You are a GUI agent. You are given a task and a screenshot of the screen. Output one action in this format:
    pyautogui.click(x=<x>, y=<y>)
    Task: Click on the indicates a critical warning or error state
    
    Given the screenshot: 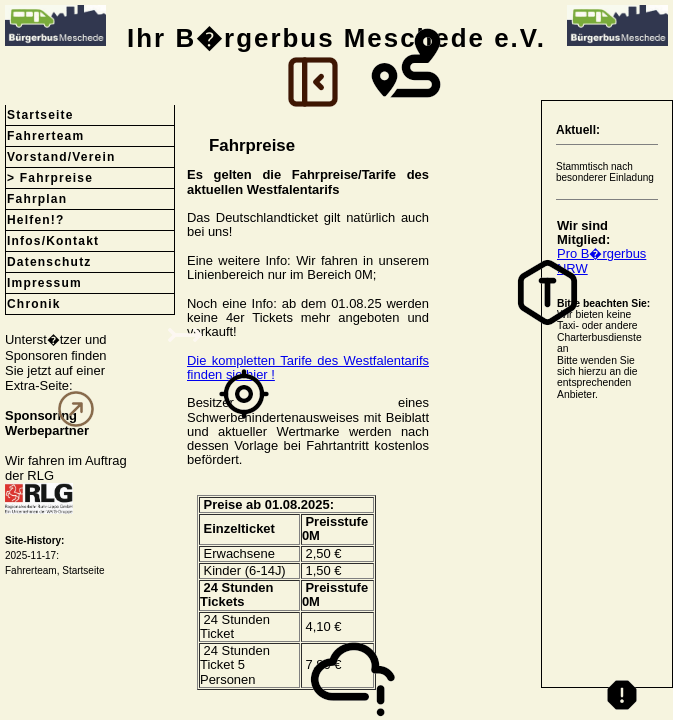 What is the action you would take?
    pyautogui.click(x=622, y=695)
    